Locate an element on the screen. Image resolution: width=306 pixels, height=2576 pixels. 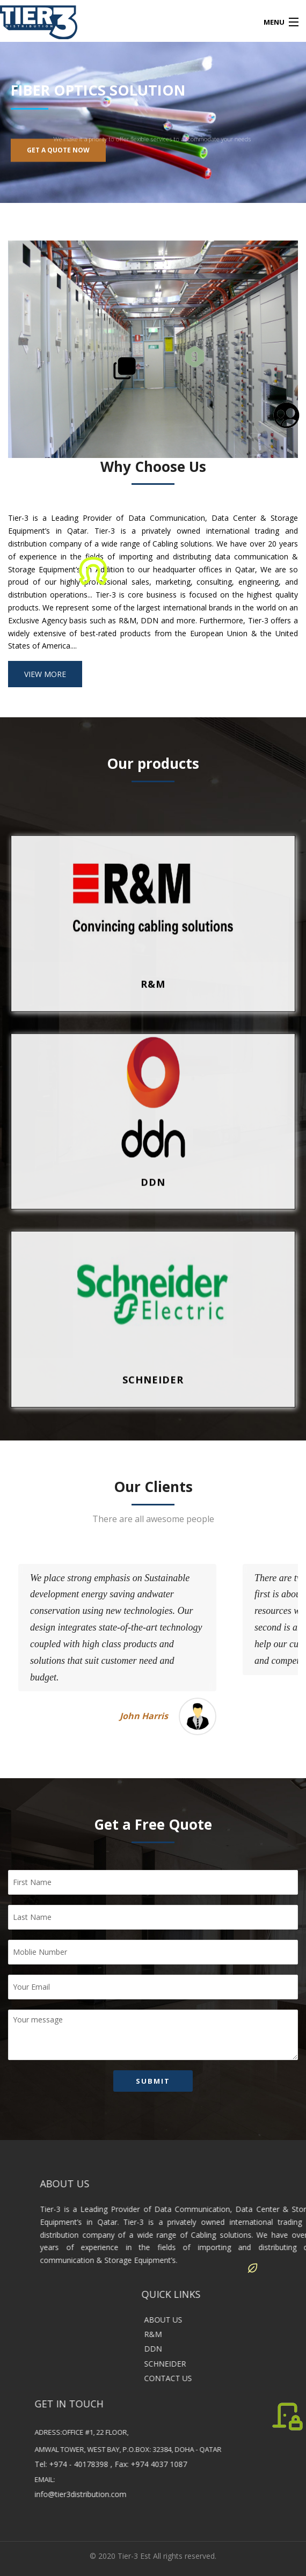
view group or team members is located at coordinates (286, 415).